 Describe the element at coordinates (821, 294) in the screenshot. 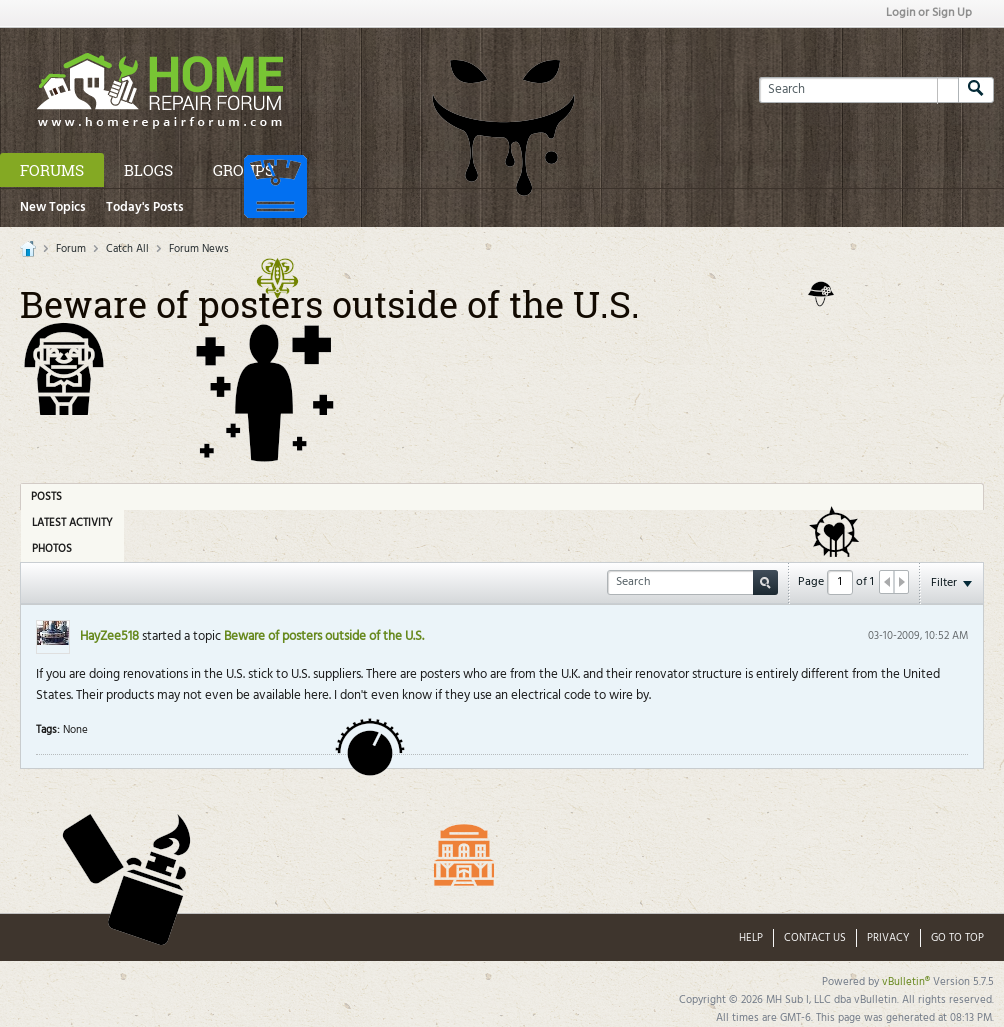

I see `select a flower hat accessory for your character` at that location.